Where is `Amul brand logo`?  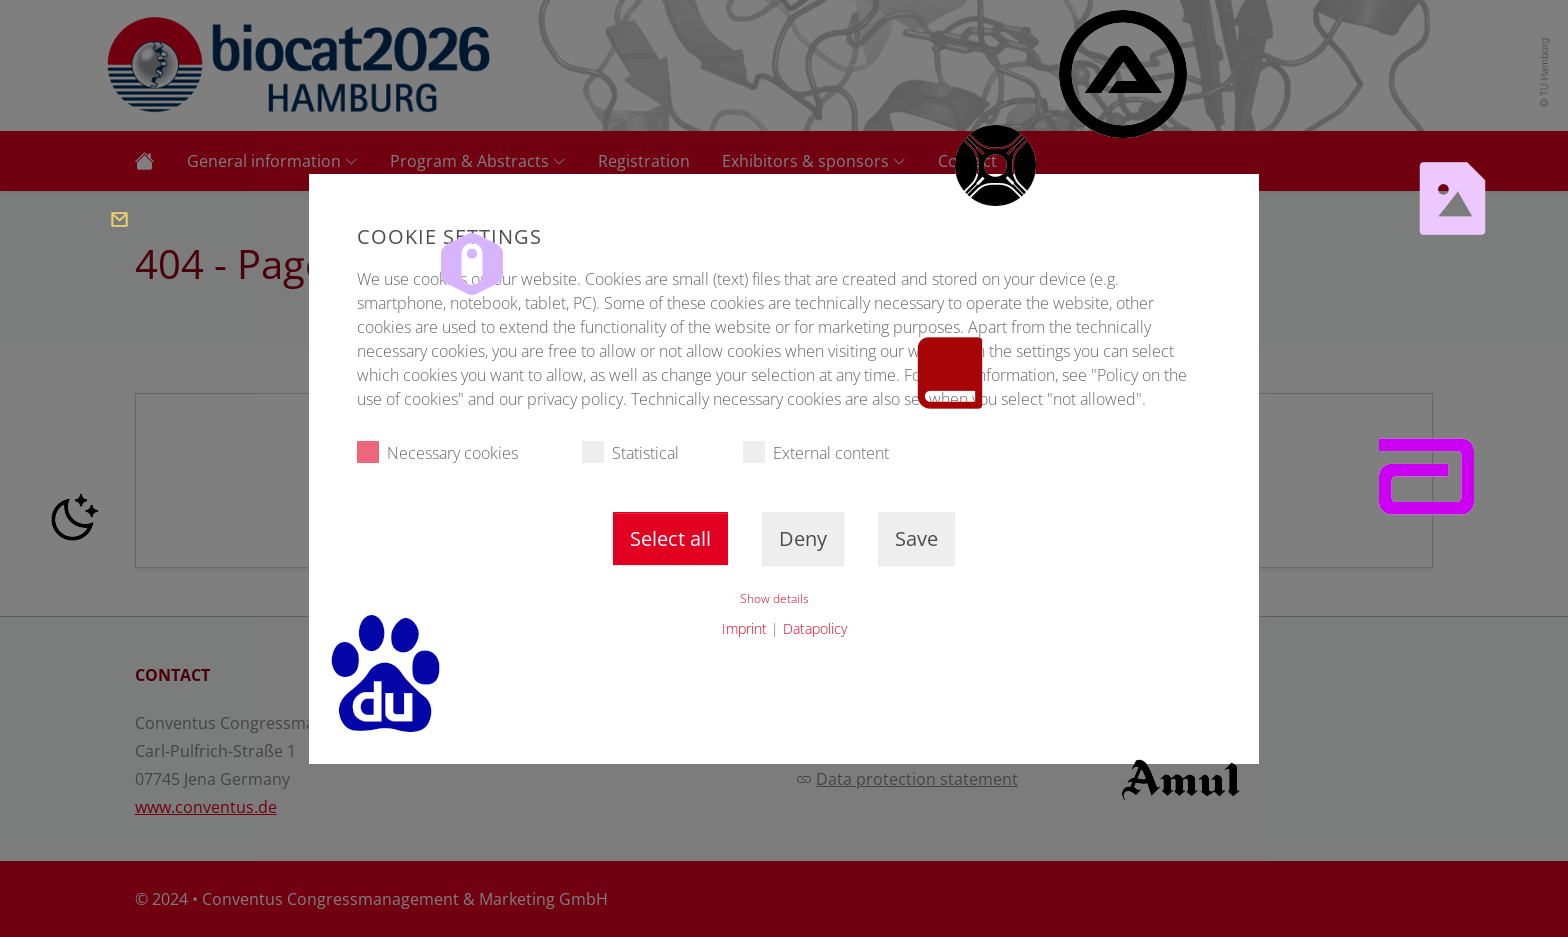 Amul brand logo is located at coordinates (1181, 780).